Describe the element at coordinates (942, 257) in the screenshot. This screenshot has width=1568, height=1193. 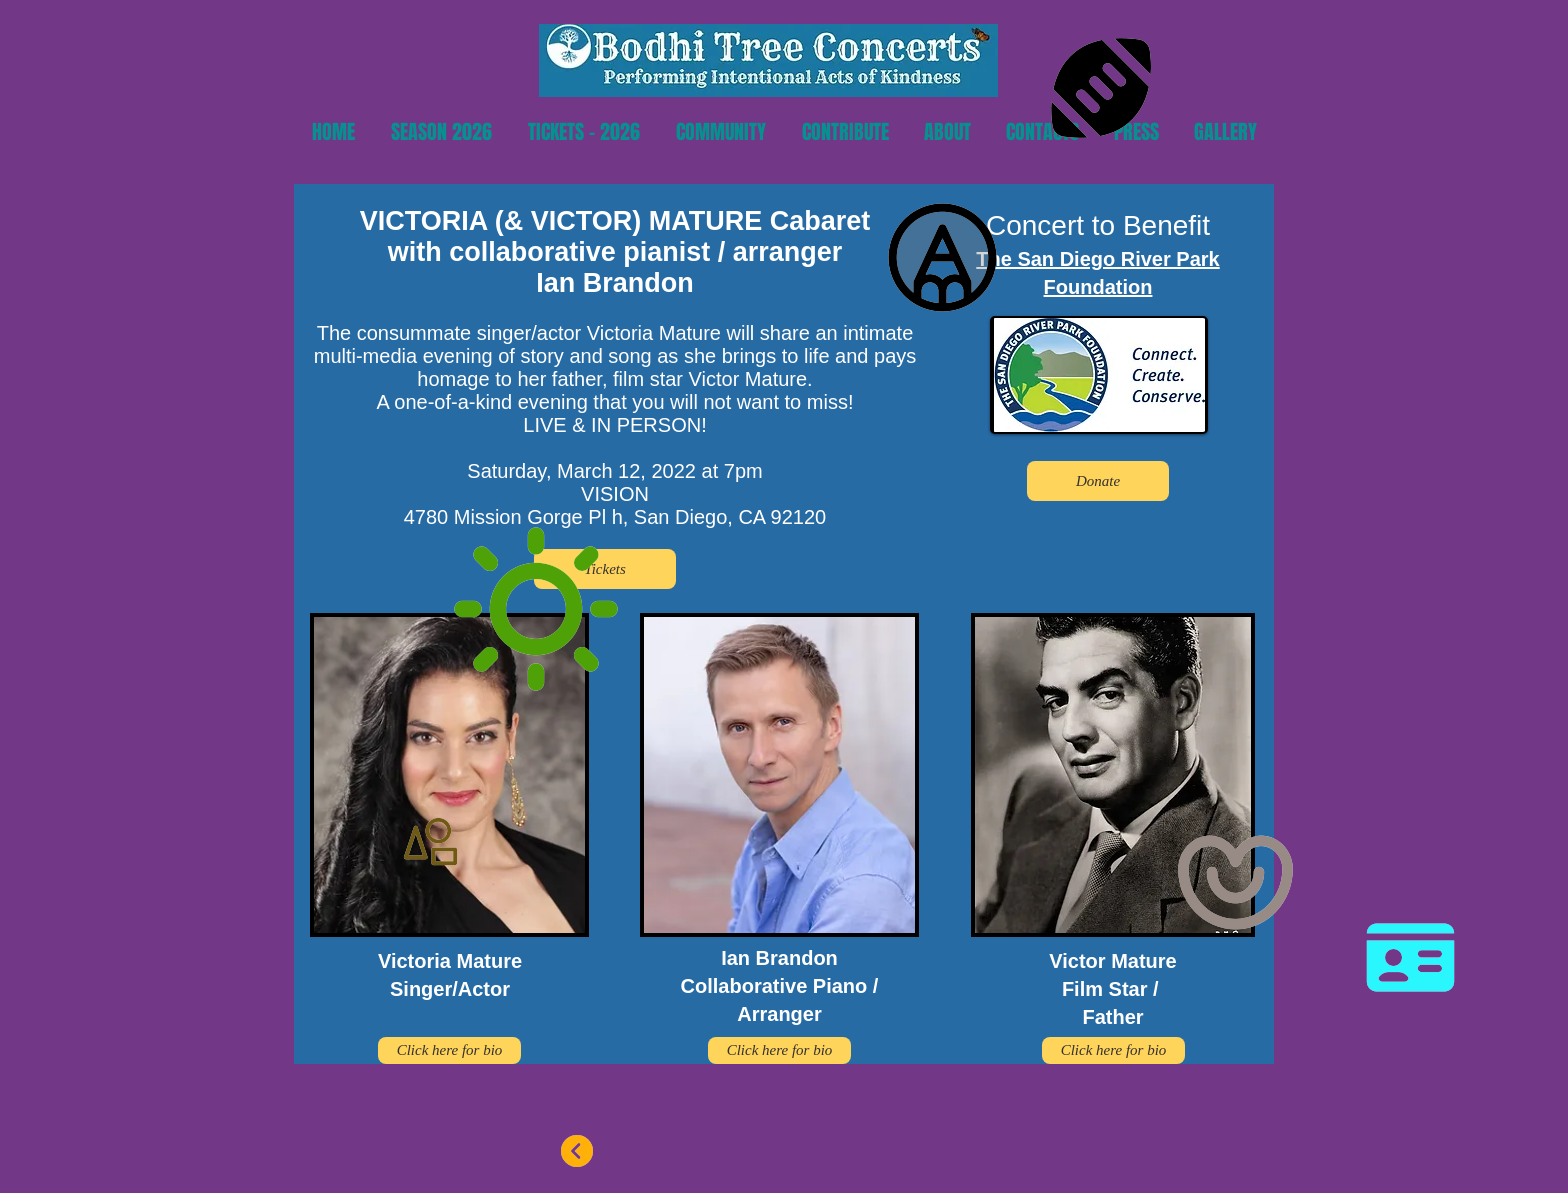
I see `edit or modify content` at that location.